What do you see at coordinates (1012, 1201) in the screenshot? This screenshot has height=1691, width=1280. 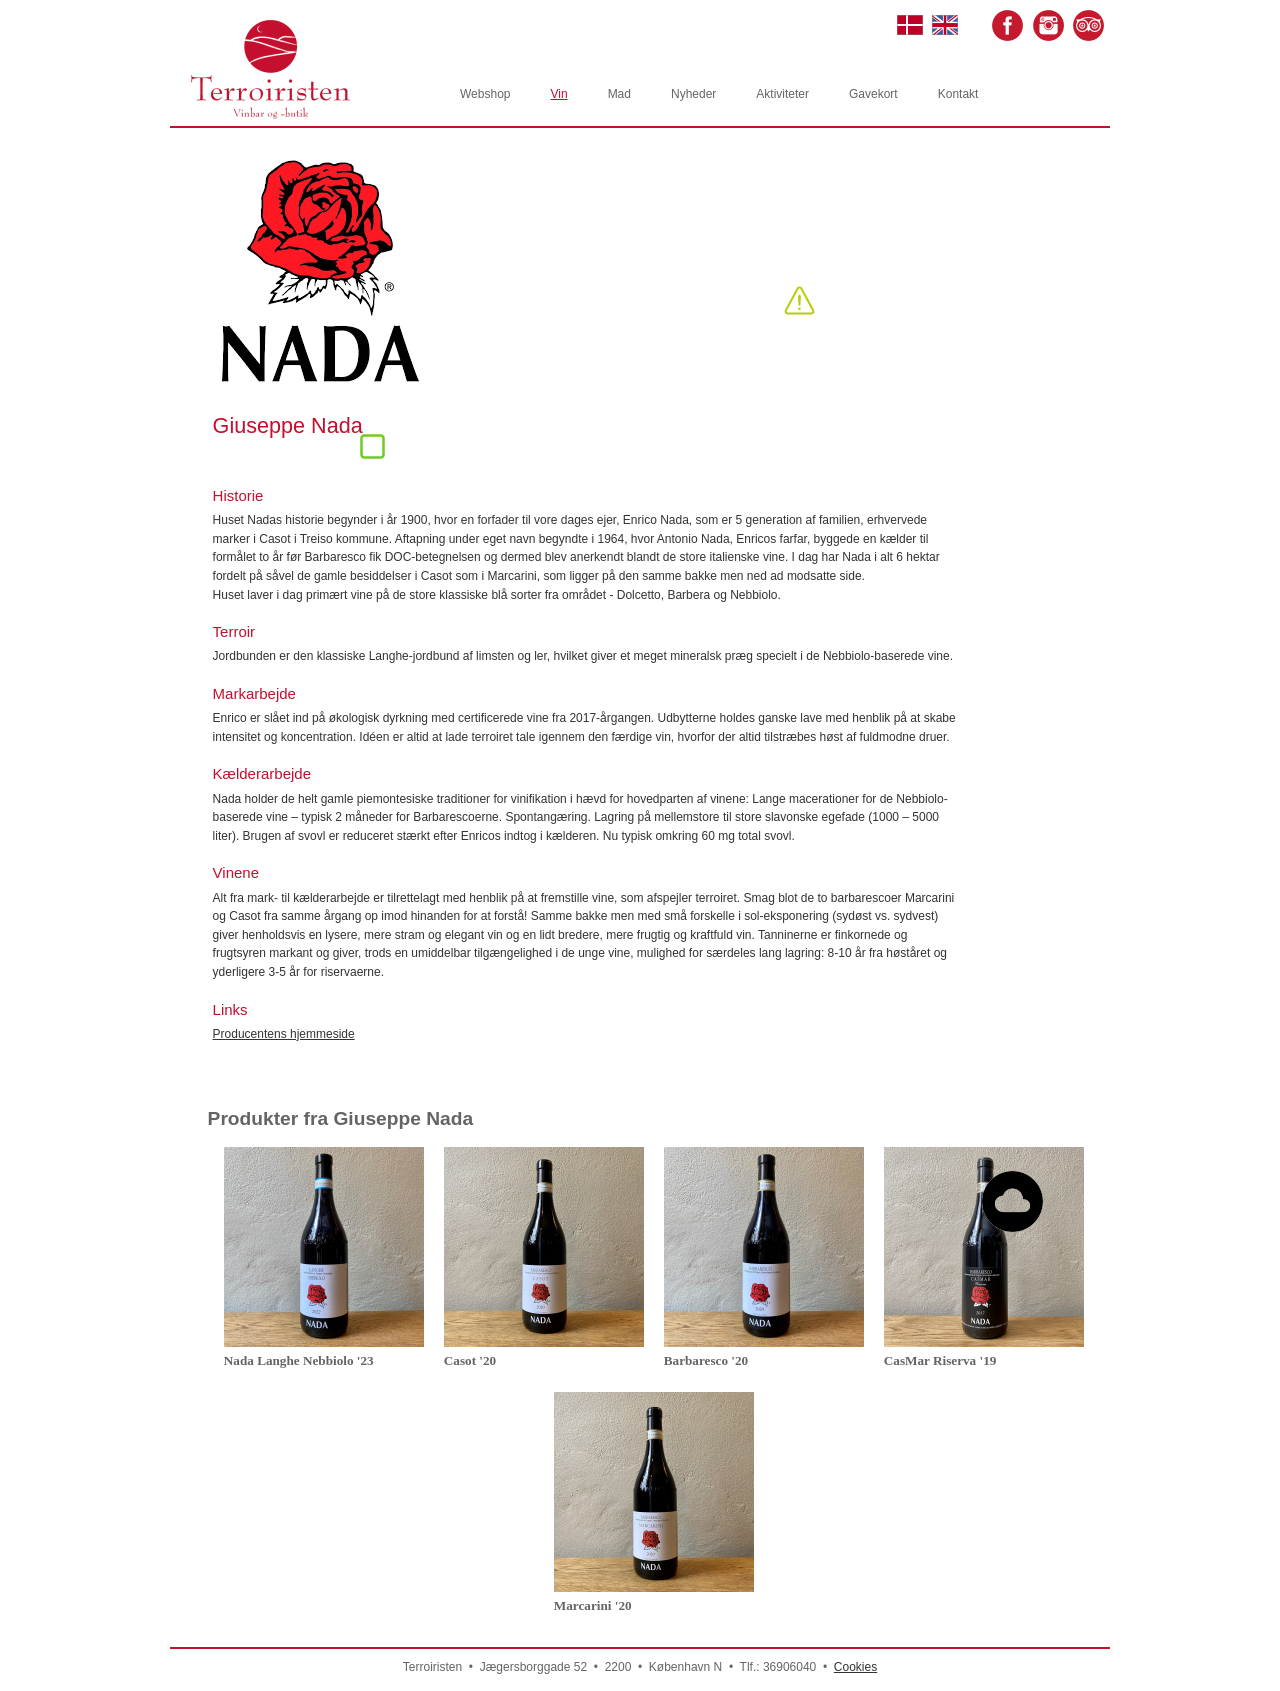 I see `access cloud storage` at bounding box center [1012, 1201].